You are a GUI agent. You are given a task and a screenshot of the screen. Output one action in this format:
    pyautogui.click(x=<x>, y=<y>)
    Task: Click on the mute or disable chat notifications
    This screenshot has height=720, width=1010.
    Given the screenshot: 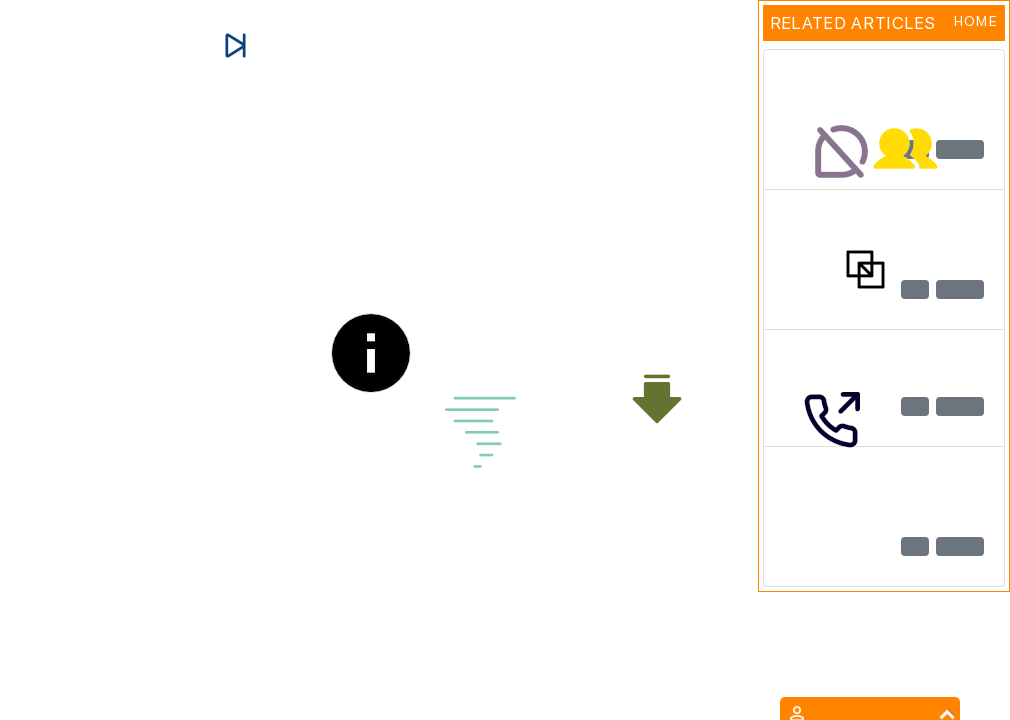 What is the action you would take?
    pyautogui.click(x=840, y=152)
    